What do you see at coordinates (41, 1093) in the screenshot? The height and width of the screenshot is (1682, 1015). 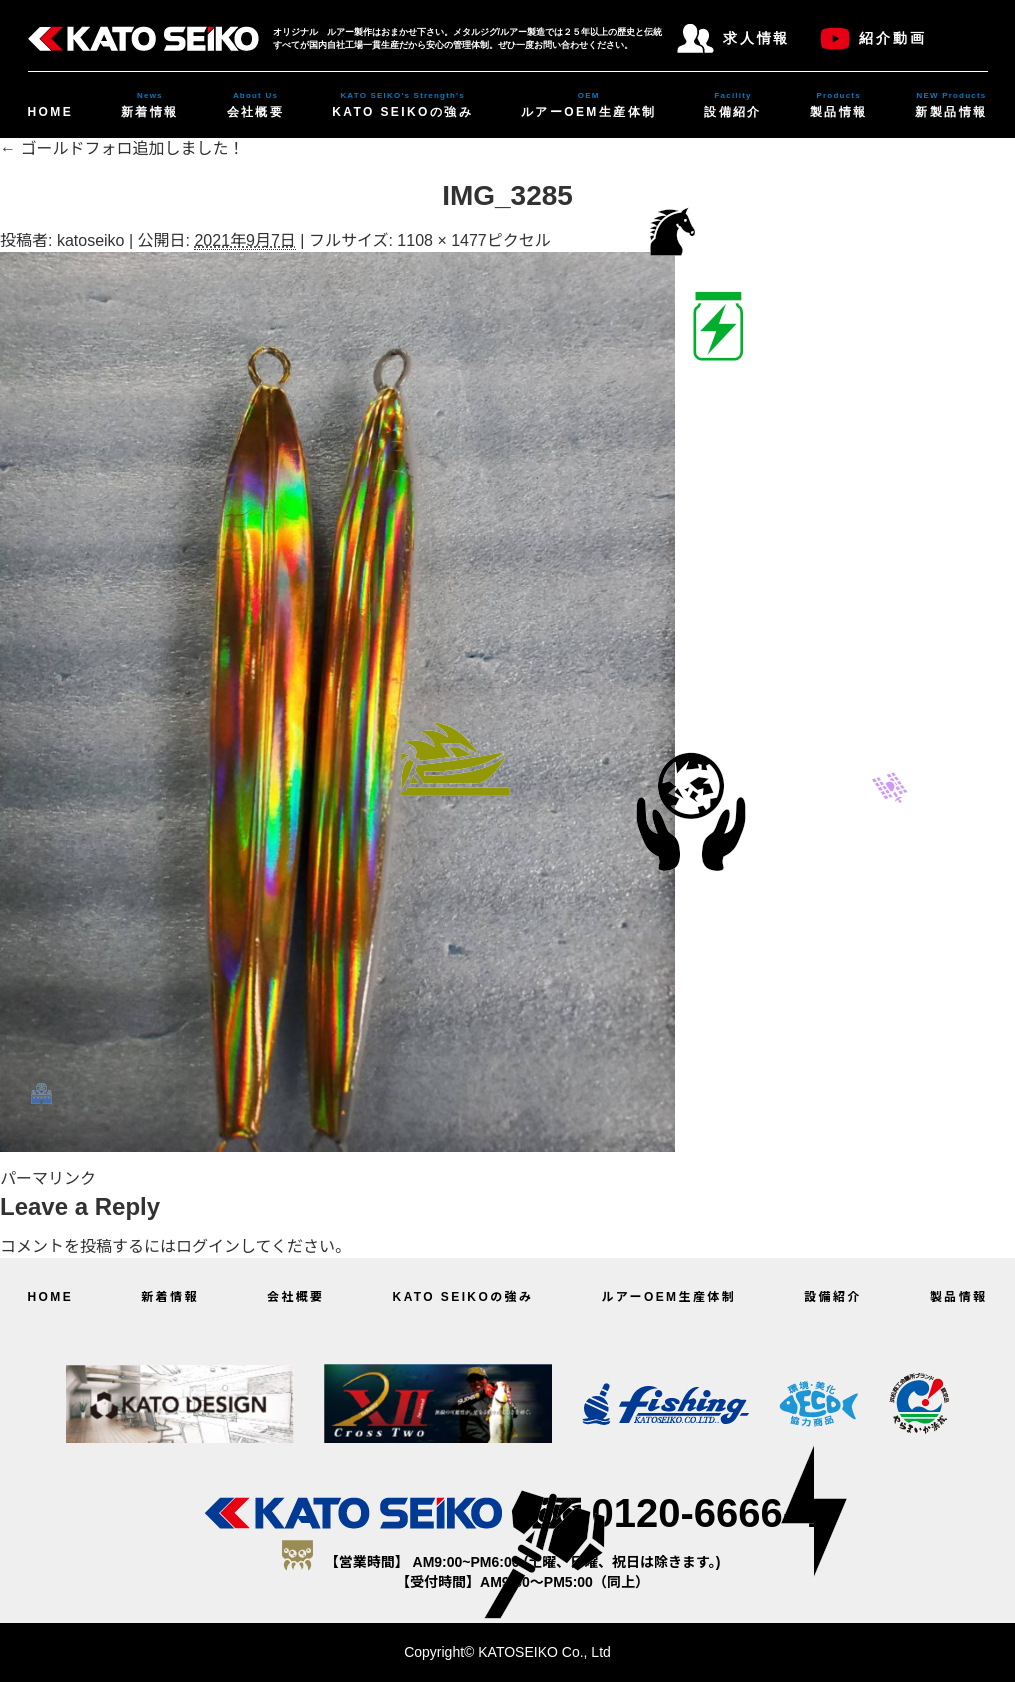 I see `represents a military or defensive structure in a game` at bounding box center [41, 1093].